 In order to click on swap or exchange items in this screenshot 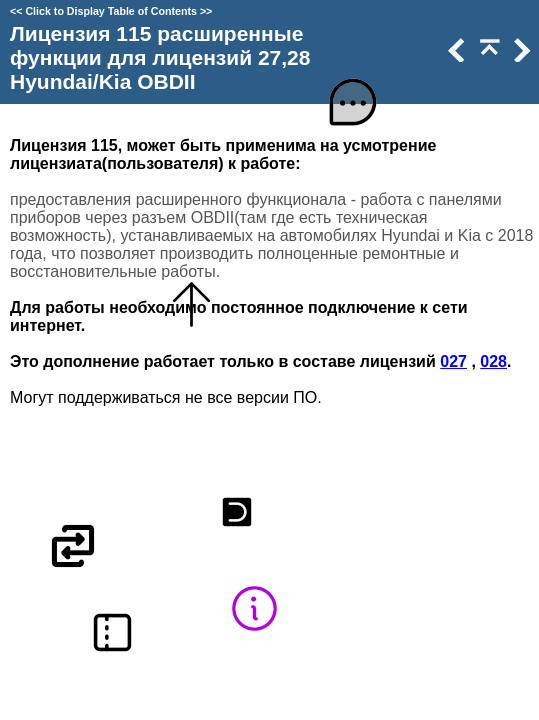, I will do `click(73, 546)`.